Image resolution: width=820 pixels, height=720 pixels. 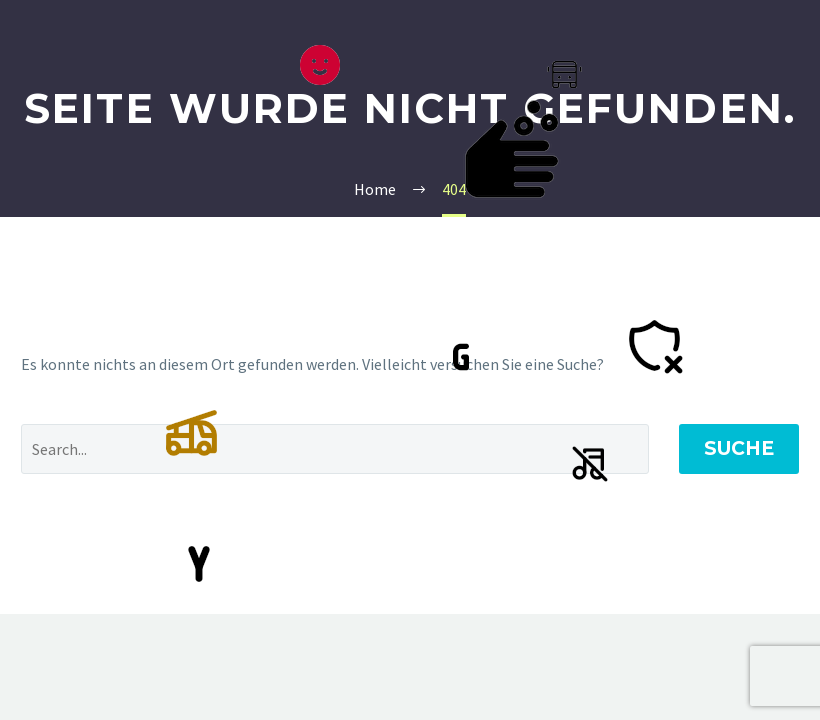 What do you see at coordinates (461, 357) in the screenshot?
I see `indicates GPRS/2G network connection` at bounding box center [461, 357].